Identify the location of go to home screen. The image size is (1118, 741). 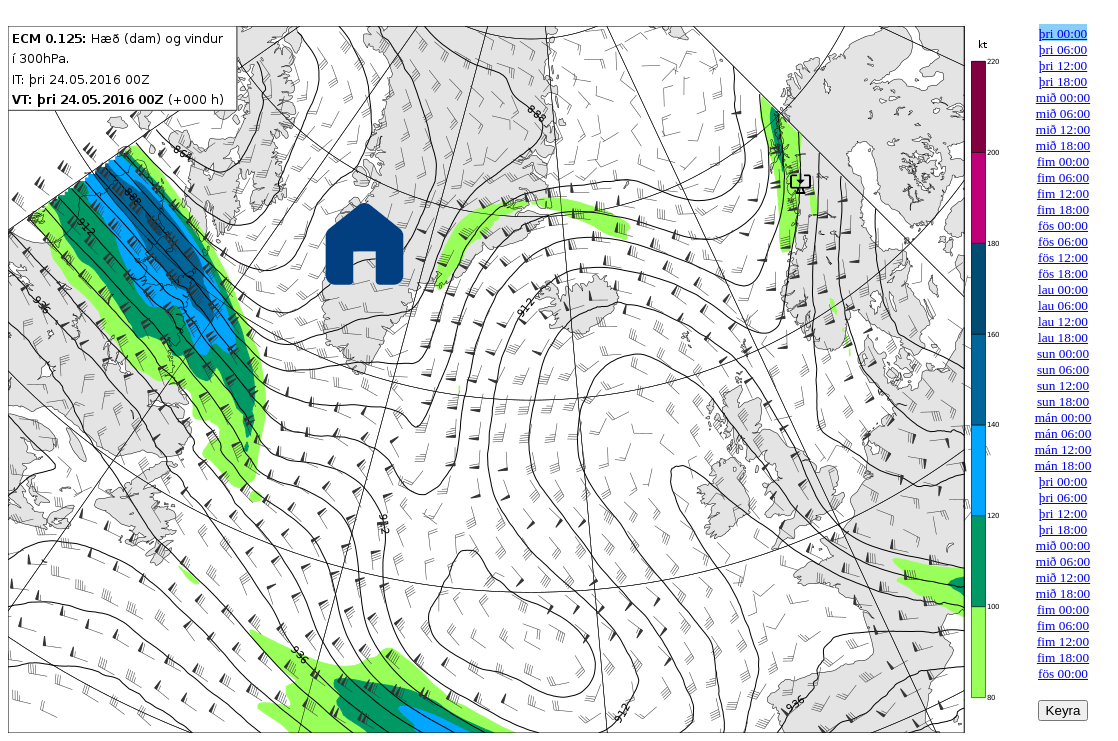
(364, 247).